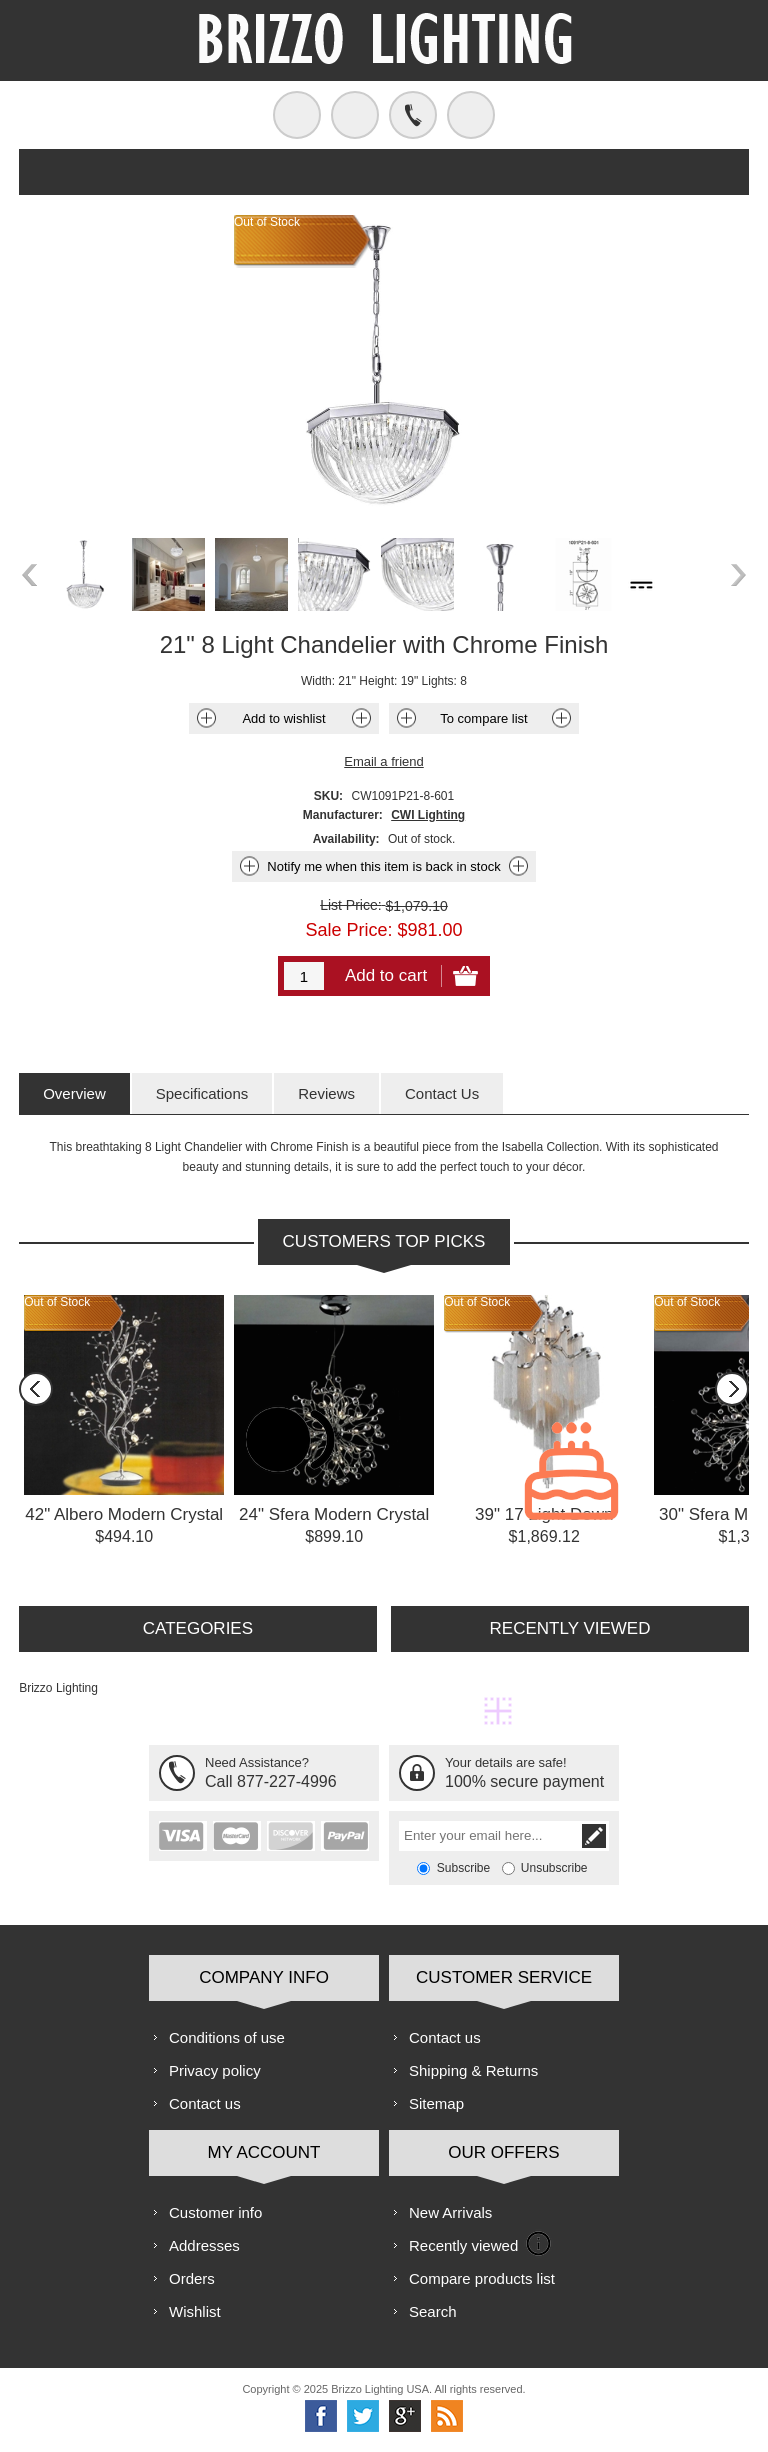  I want to click on view more information about this item, so click(538, 2243).